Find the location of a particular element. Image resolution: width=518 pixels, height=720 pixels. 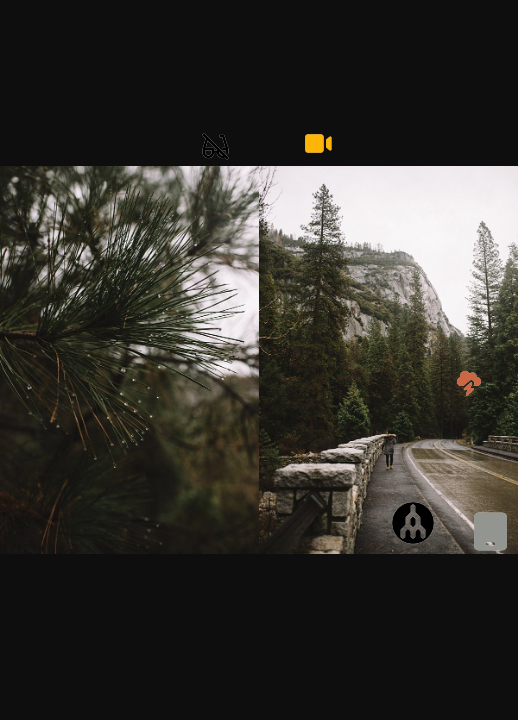

indicates thunderstorm or severe weather conditions is located at coordinates (469, 383).